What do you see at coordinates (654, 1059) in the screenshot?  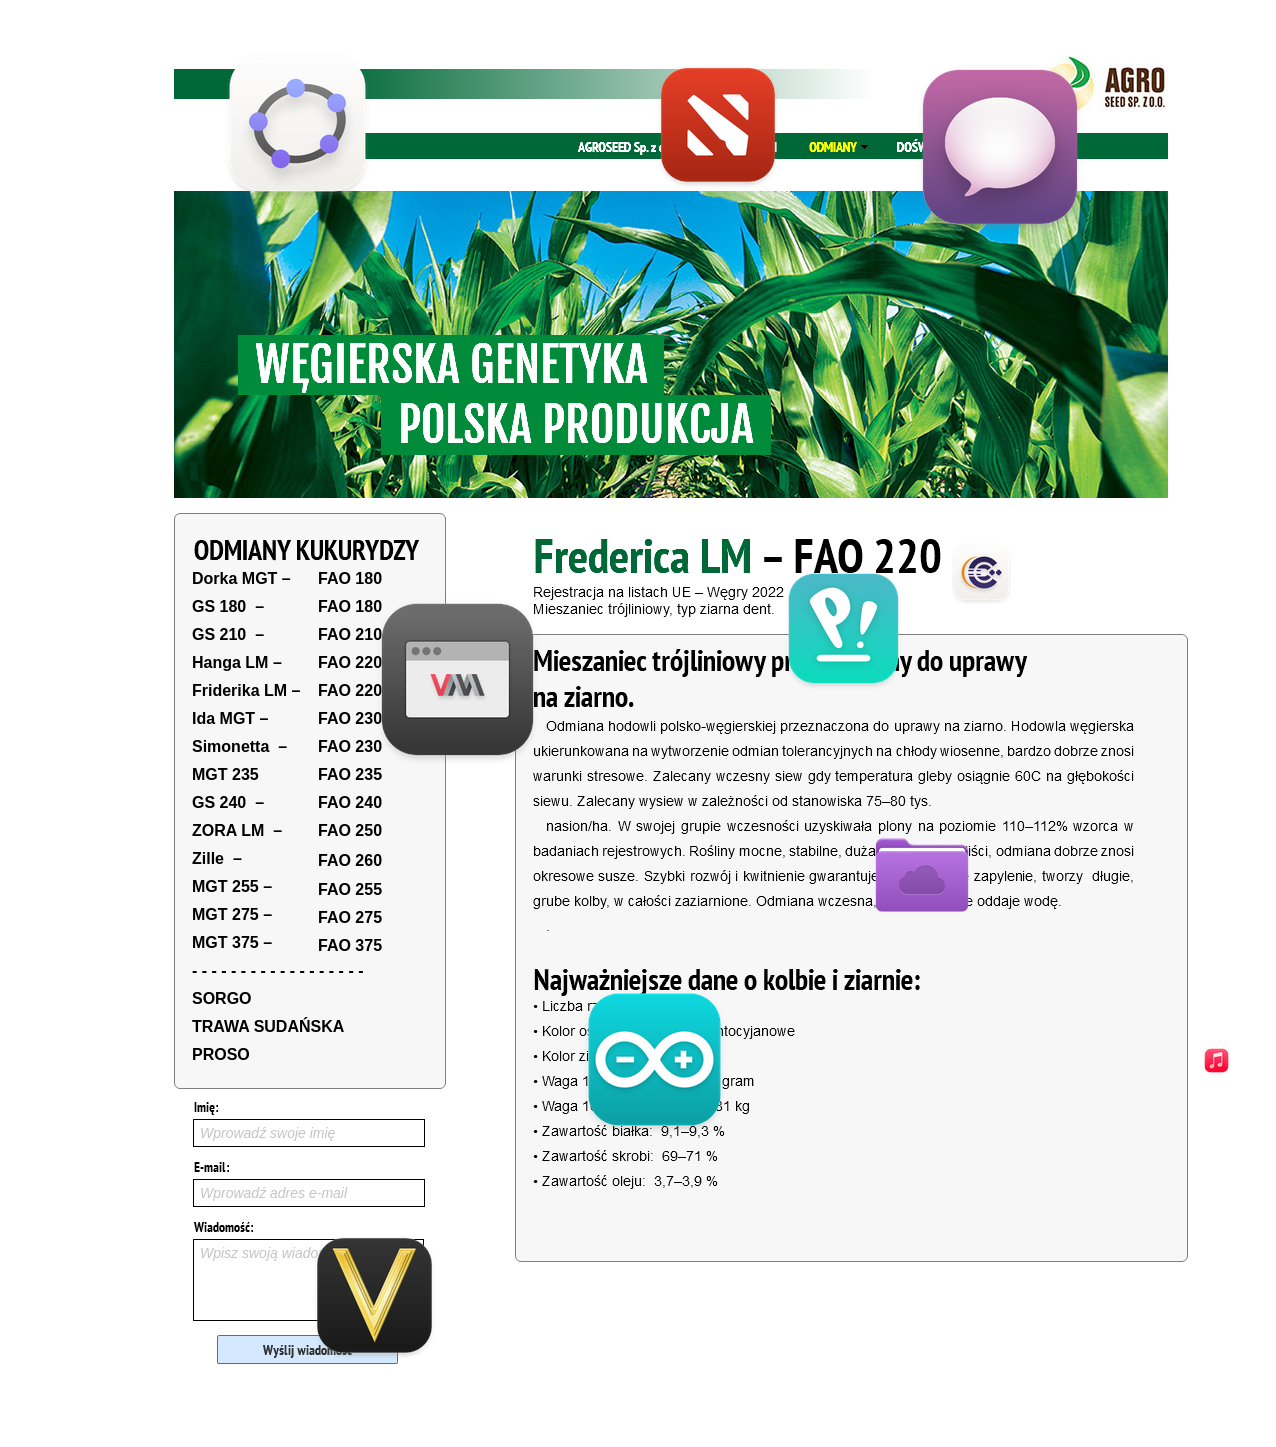 I see `open the Arduino IDE application` at bounding box center [654, 1059].